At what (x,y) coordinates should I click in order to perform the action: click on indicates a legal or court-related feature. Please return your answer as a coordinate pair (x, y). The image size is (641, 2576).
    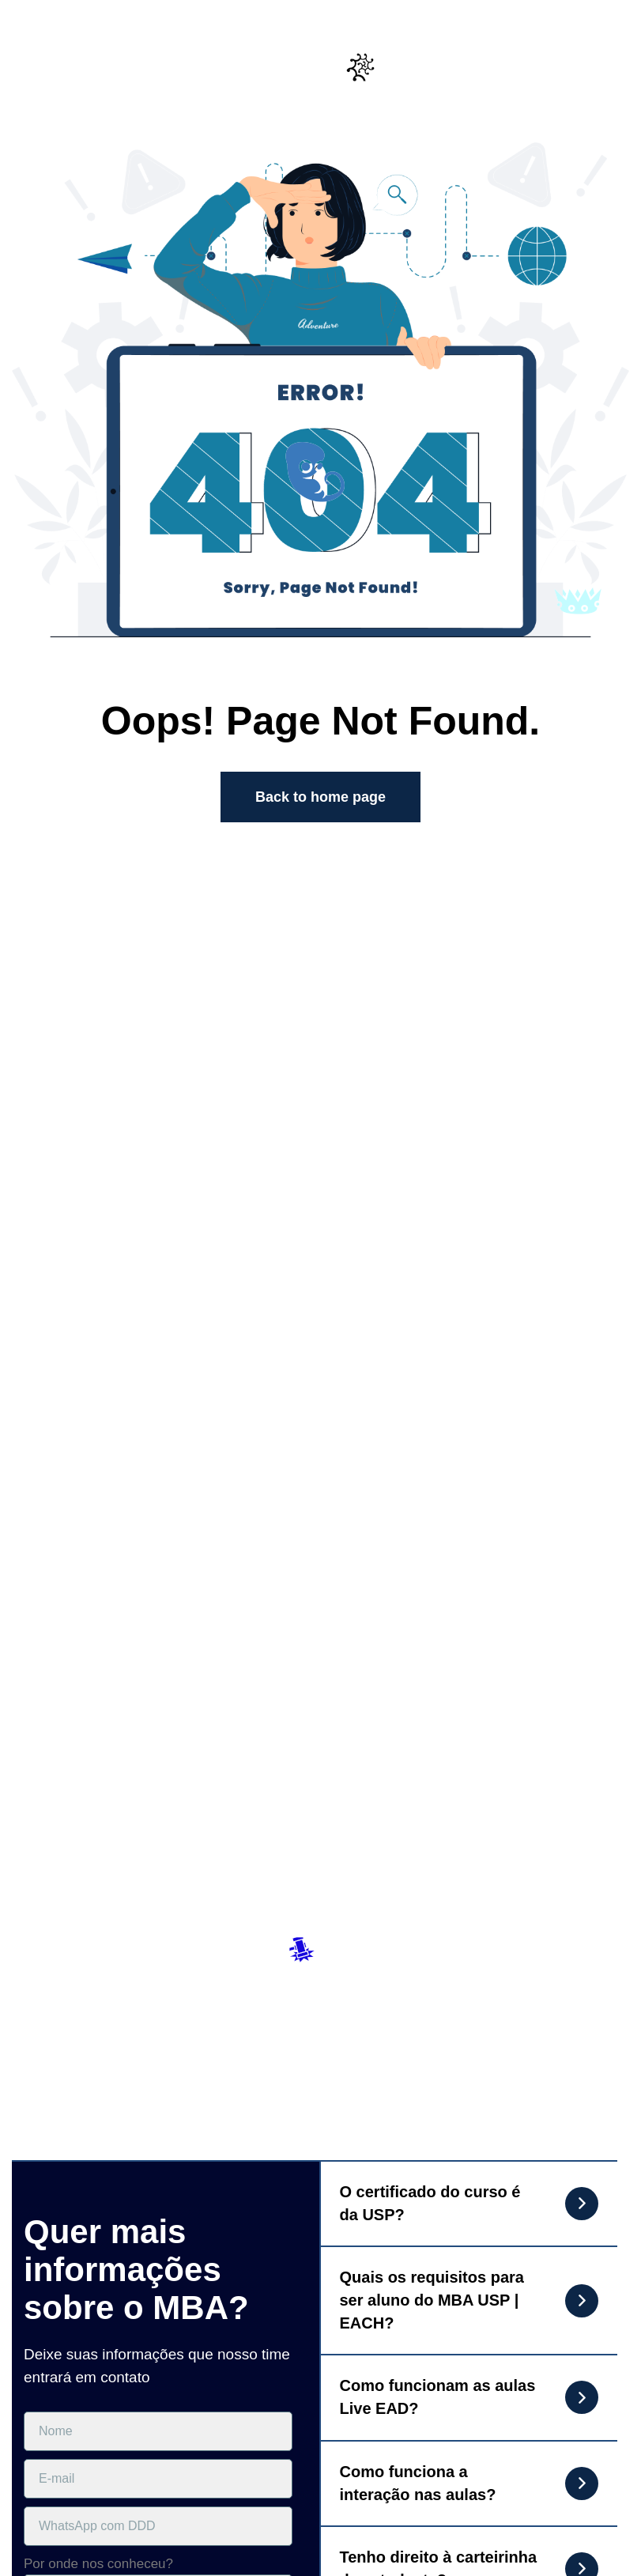
    Looking at the image, I should click on (302, 1950).